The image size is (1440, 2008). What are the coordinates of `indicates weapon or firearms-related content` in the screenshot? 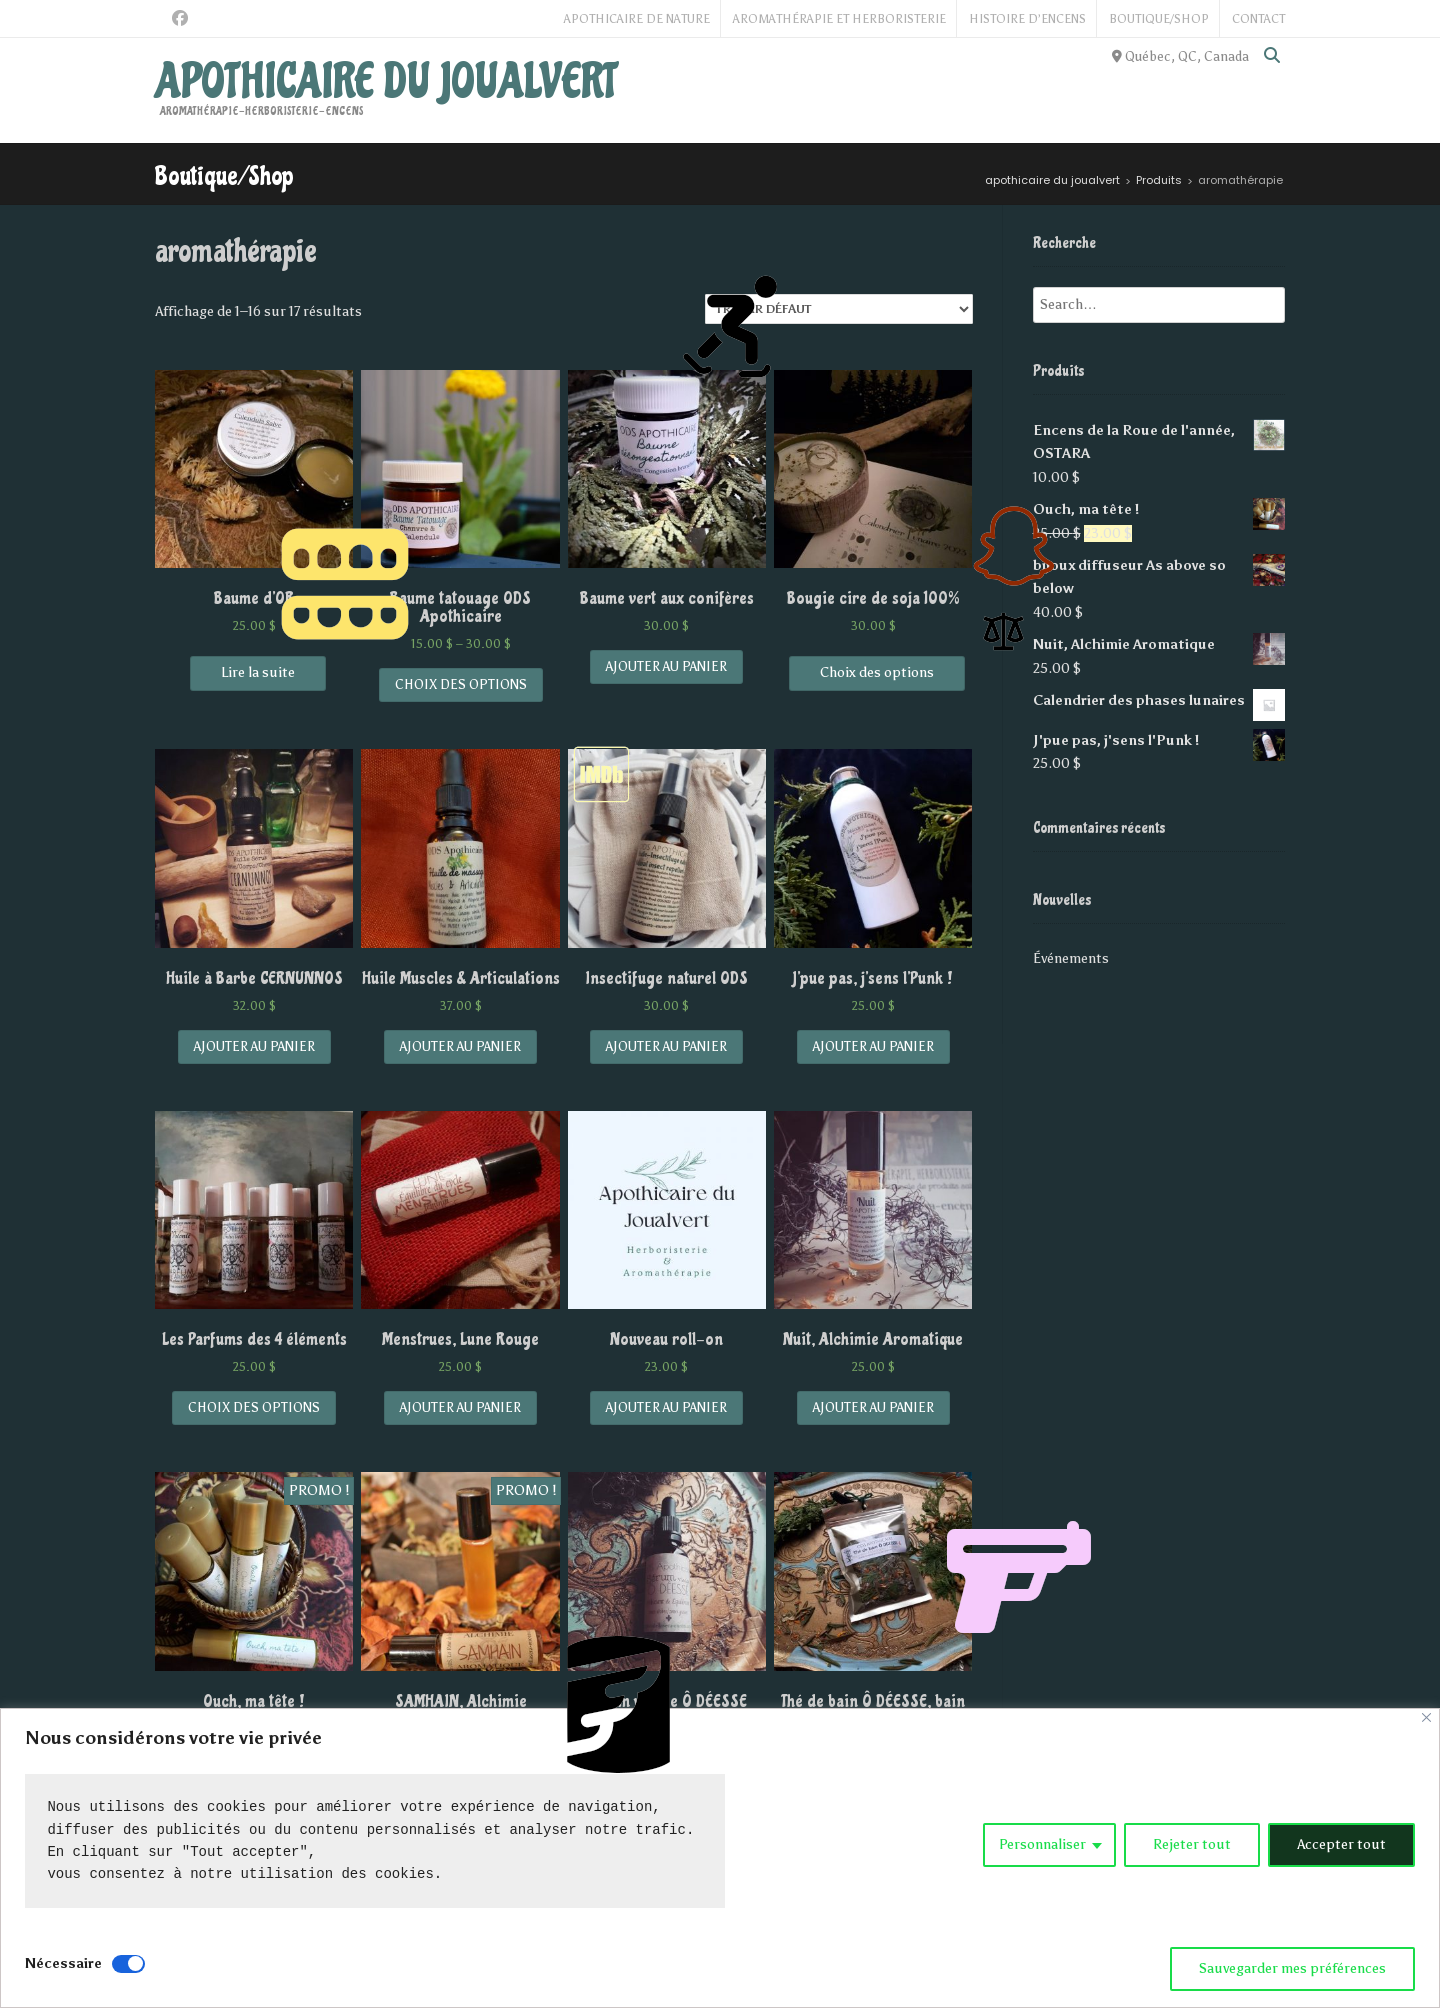 It's located at (1019, 1577).